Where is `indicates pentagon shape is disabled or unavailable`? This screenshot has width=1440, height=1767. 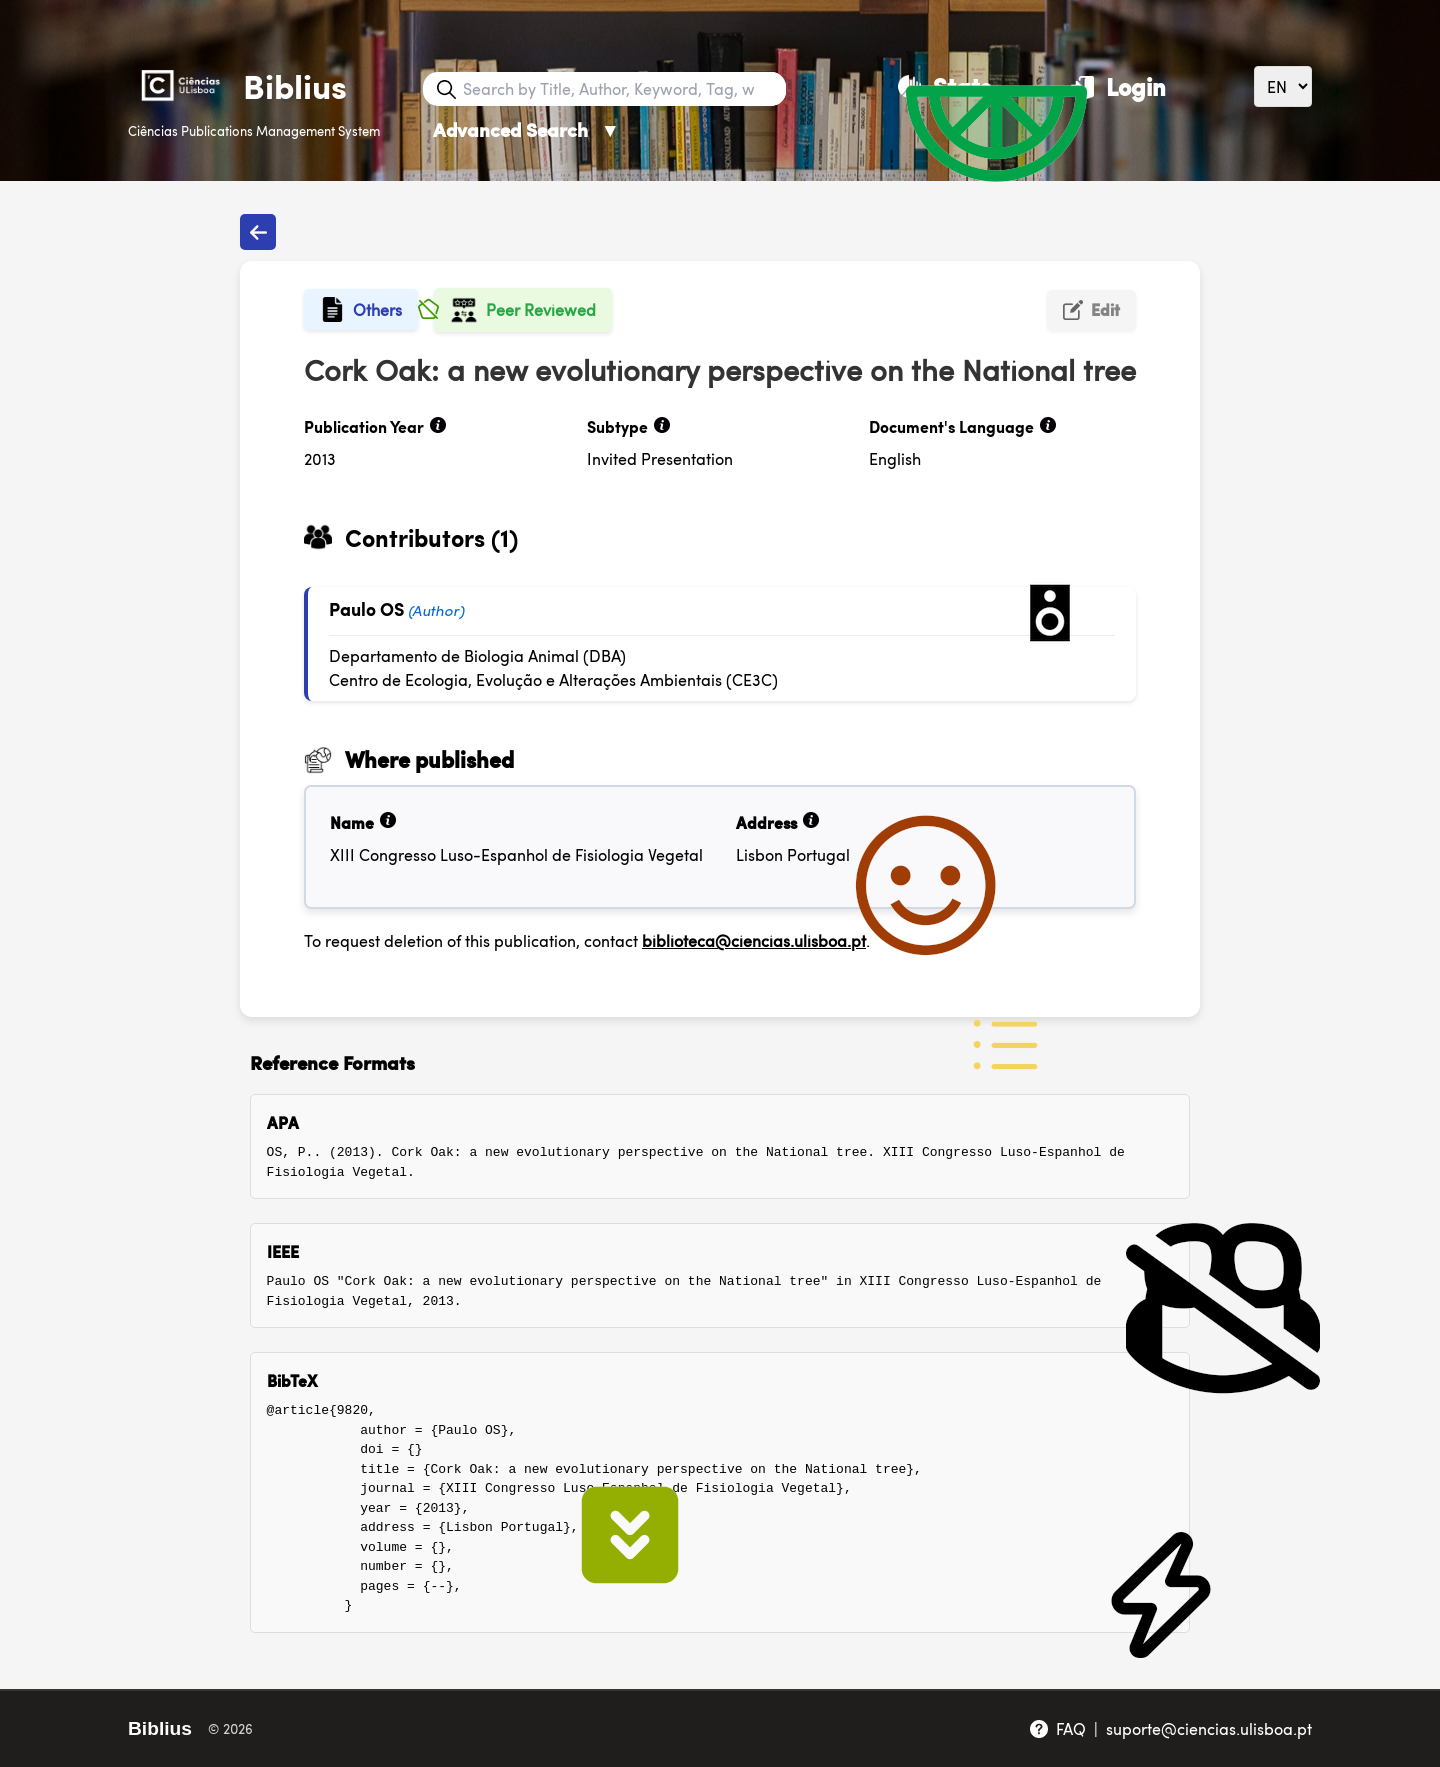 indicates pentagon shape is disabled or unavailable is located at coordinates (428, 309).